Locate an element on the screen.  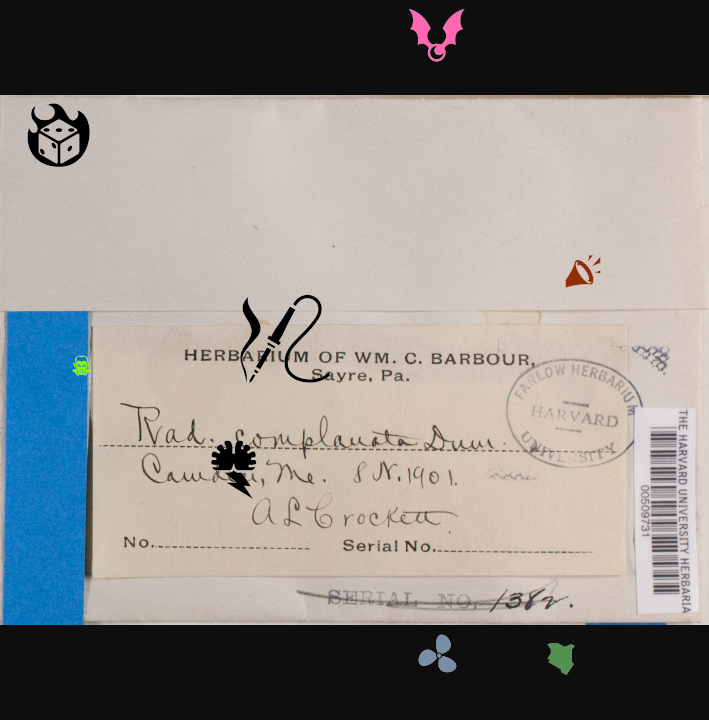
start a brainstorming session is located at coordinates (233, 469).